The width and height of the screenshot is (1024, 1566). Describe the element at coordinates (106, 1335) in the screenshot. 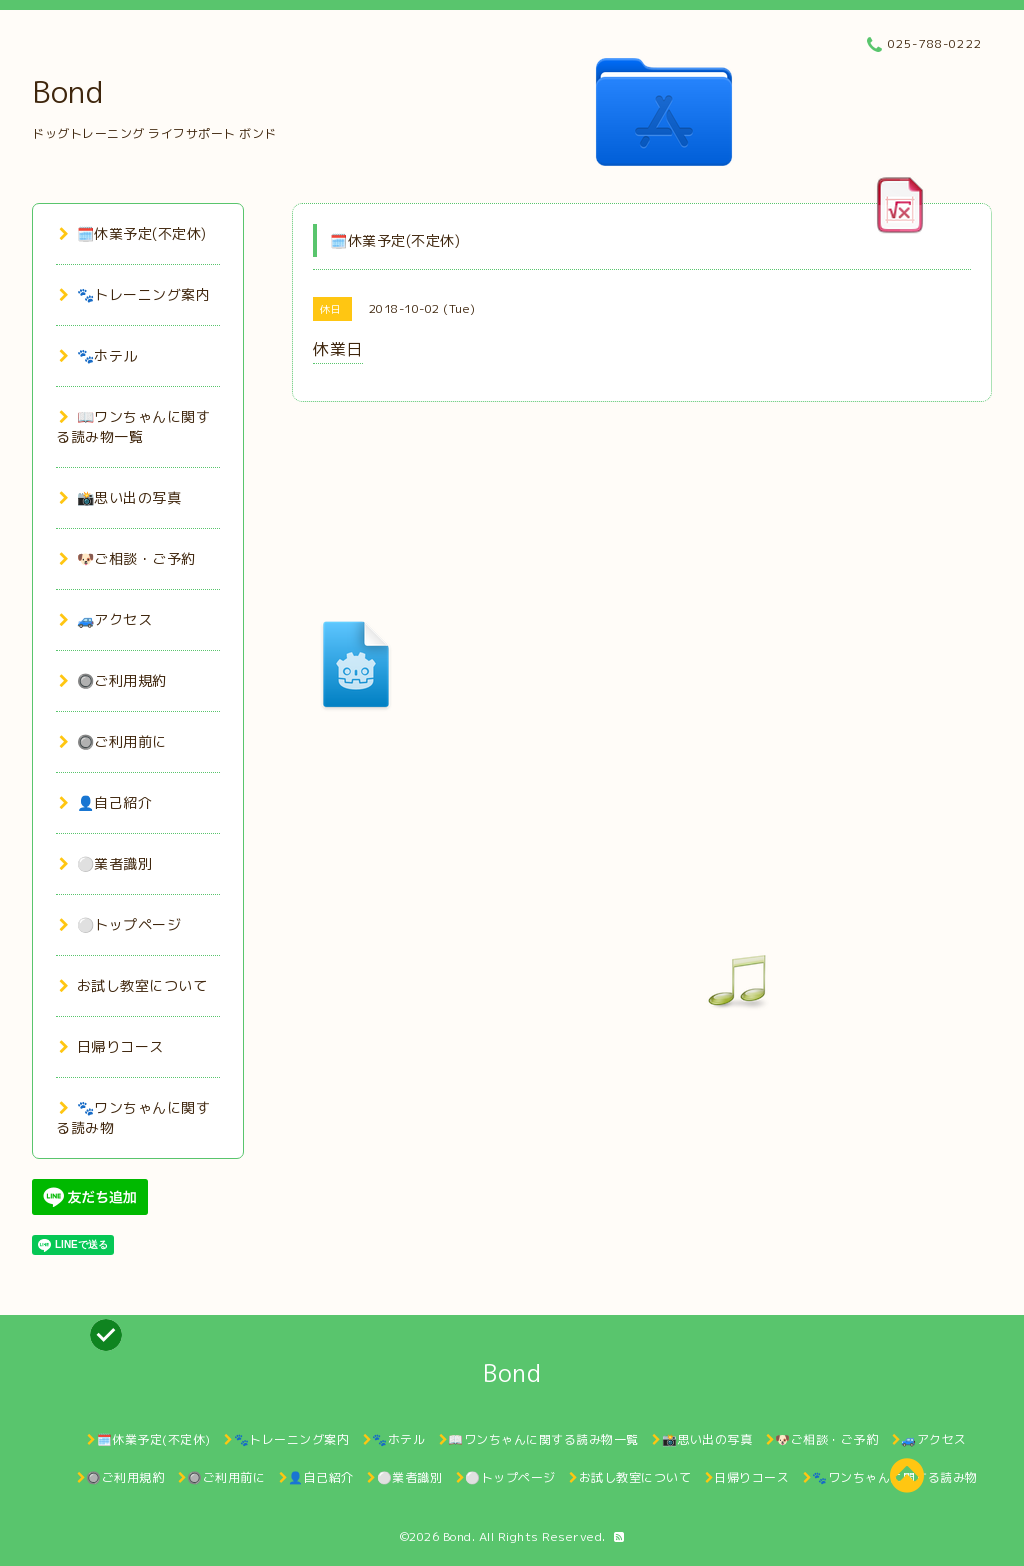

I see `apply email filters to your mailbox` at that location.